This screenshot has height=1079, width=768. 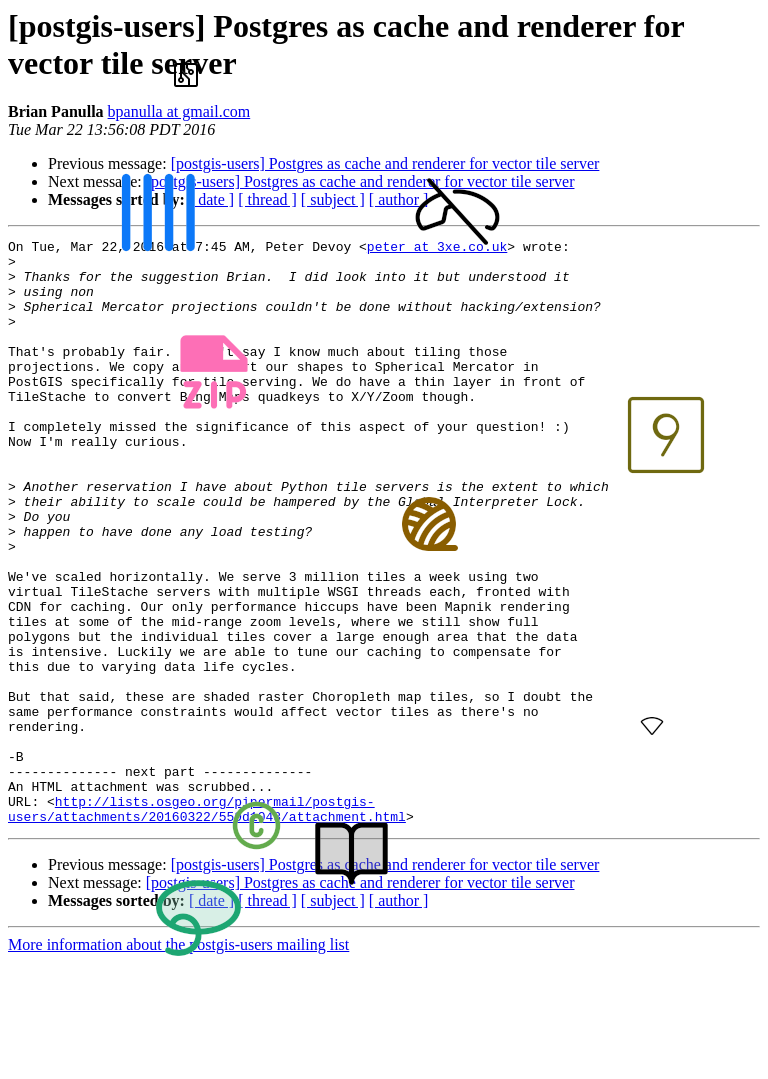 What do you see at coordinates (457, 211) in the screenshot?
I see `end or decline a phone call` at bounding box center [457, 211].